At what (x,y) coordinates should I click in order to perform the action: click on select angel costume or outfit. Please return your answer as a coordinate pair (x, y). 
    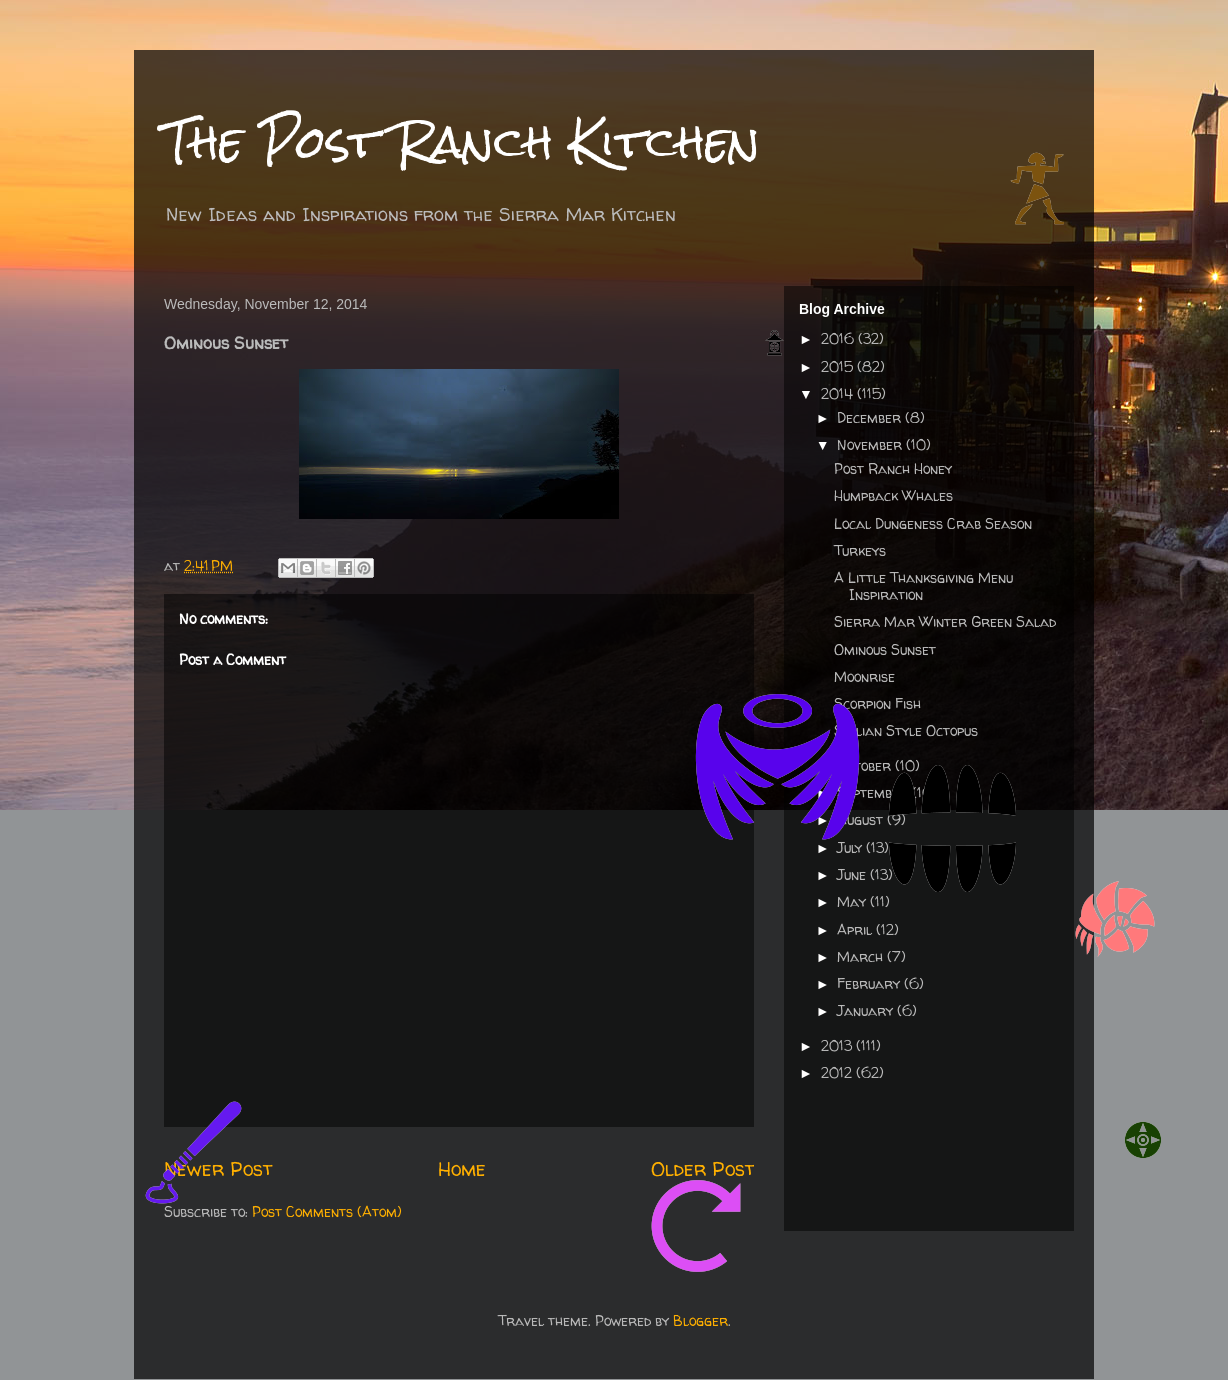
    Looking at the image, I should click on (776, 773).